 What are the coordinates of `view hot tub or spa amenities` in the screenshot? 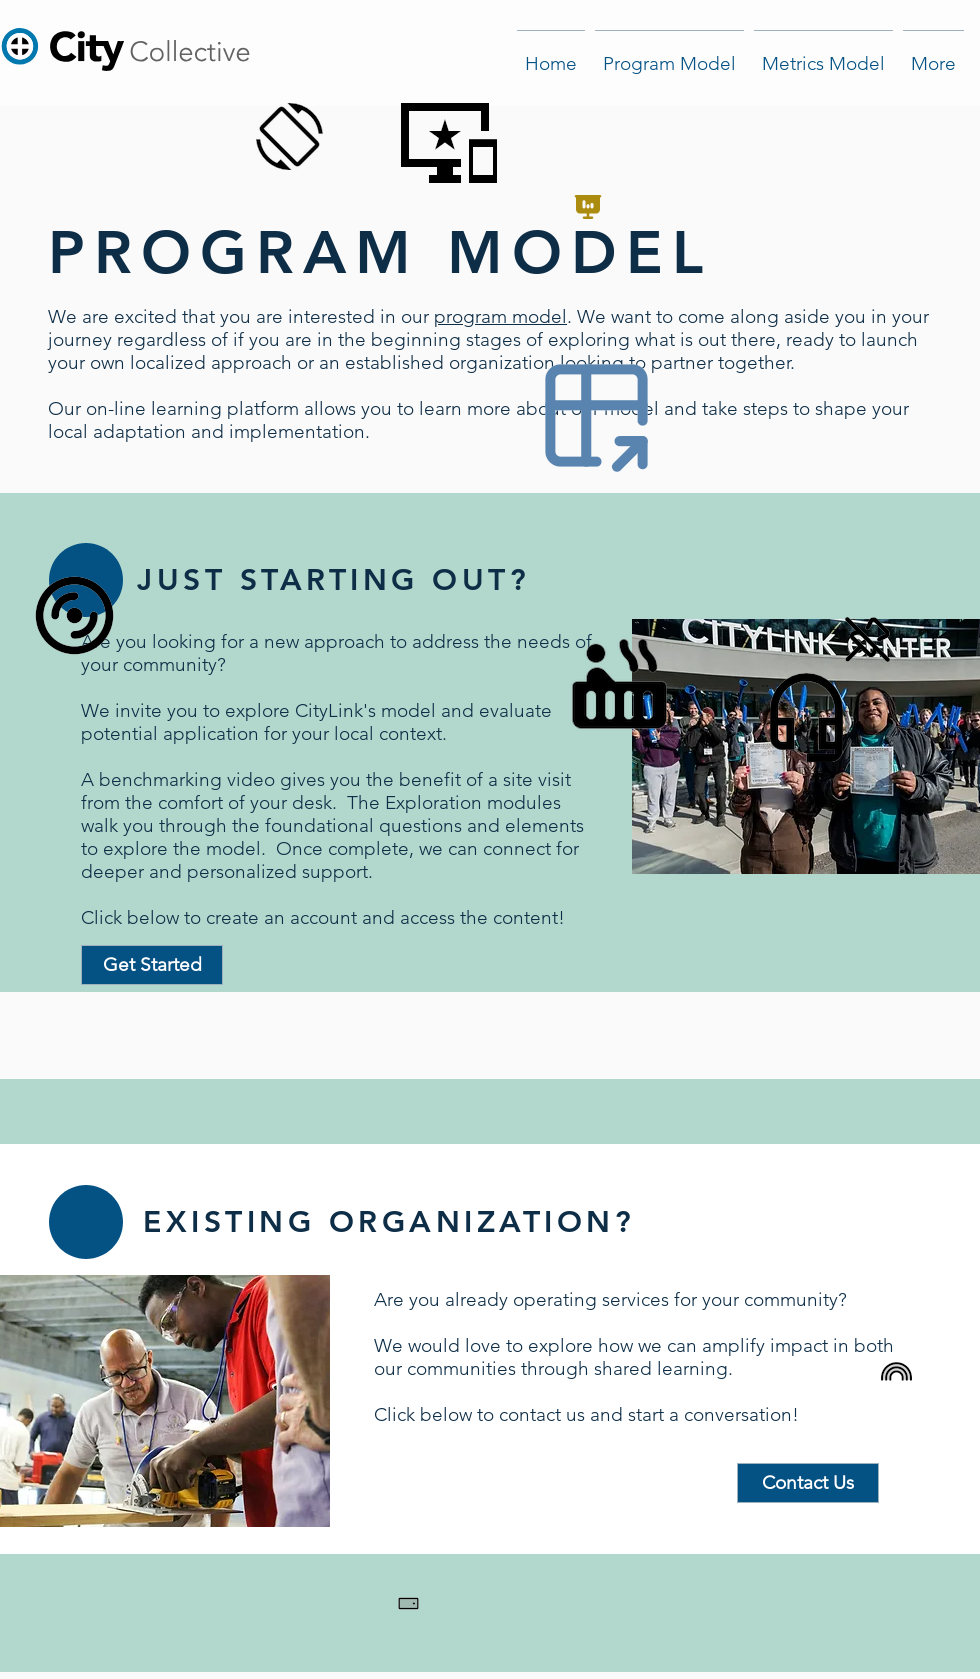 It's located at (619, 681).